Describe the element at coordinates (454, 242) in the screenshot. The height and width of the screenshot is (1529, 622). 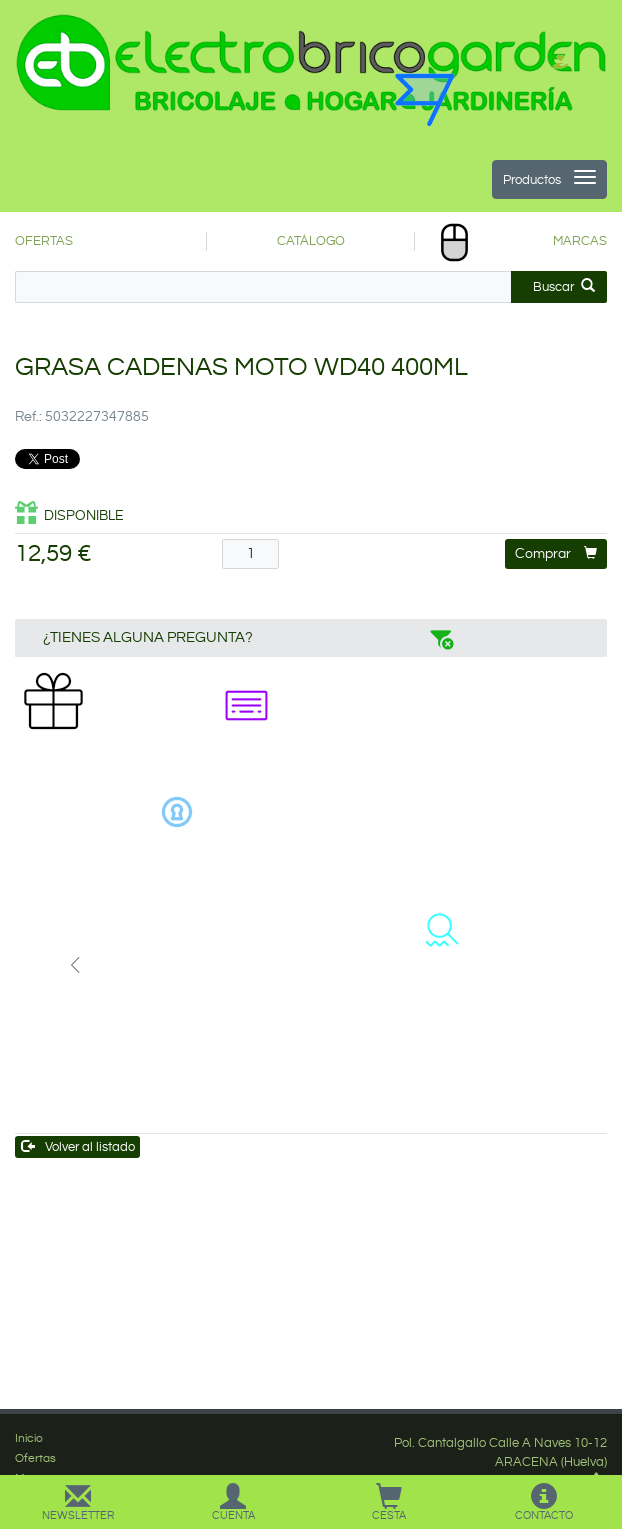
I see `mouse input device indicator` at that location.